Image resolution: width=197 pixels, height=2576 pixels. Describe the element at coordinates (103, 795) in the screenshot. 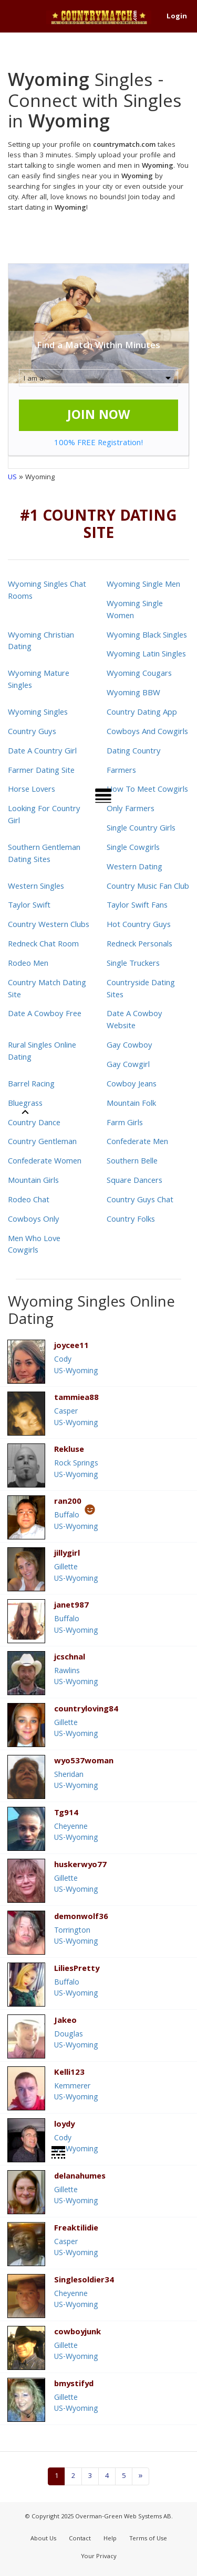

I see `adjust line thickness or stroke weight` at that location.